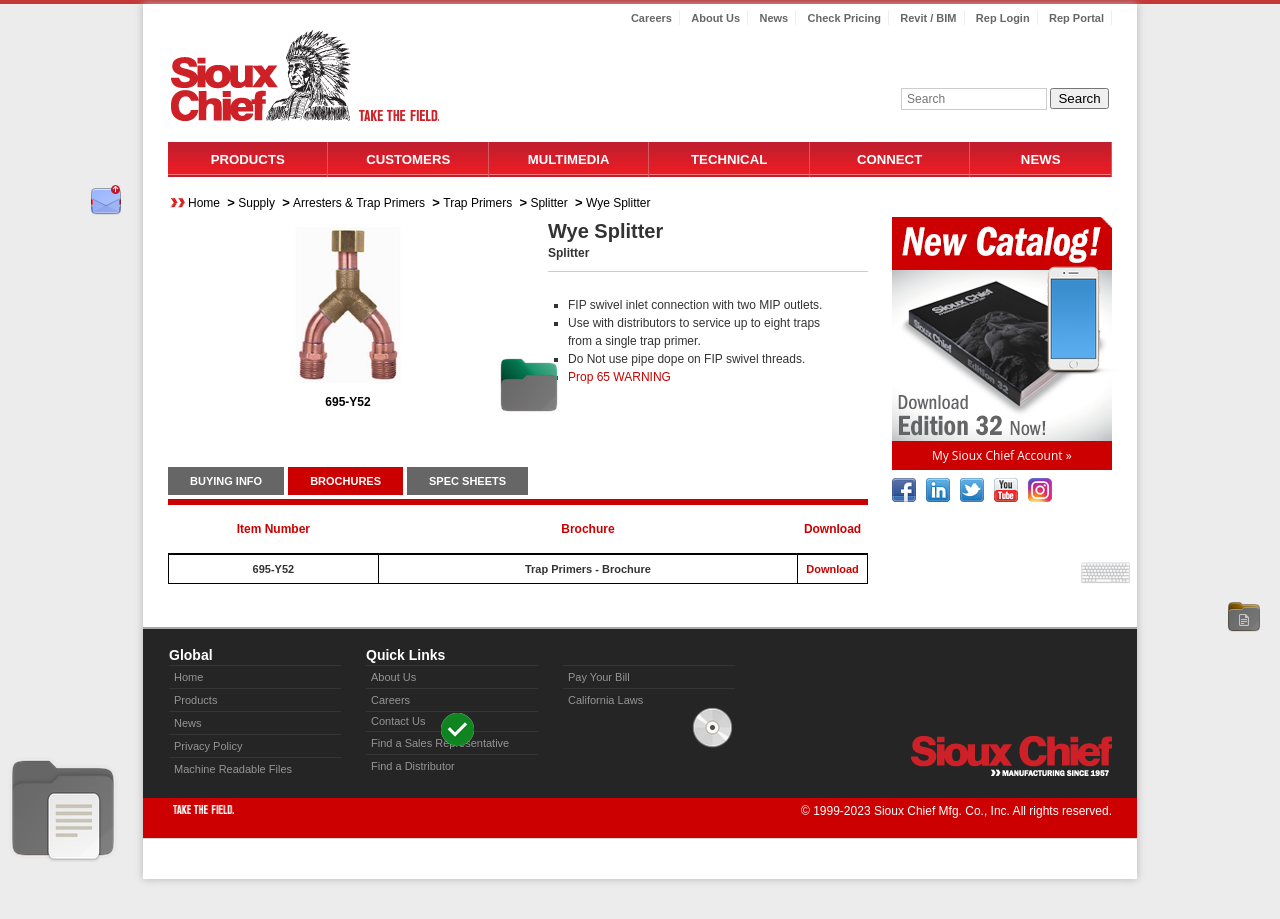  I want to click on represents a connected iPhone device, so click(1073, 320).